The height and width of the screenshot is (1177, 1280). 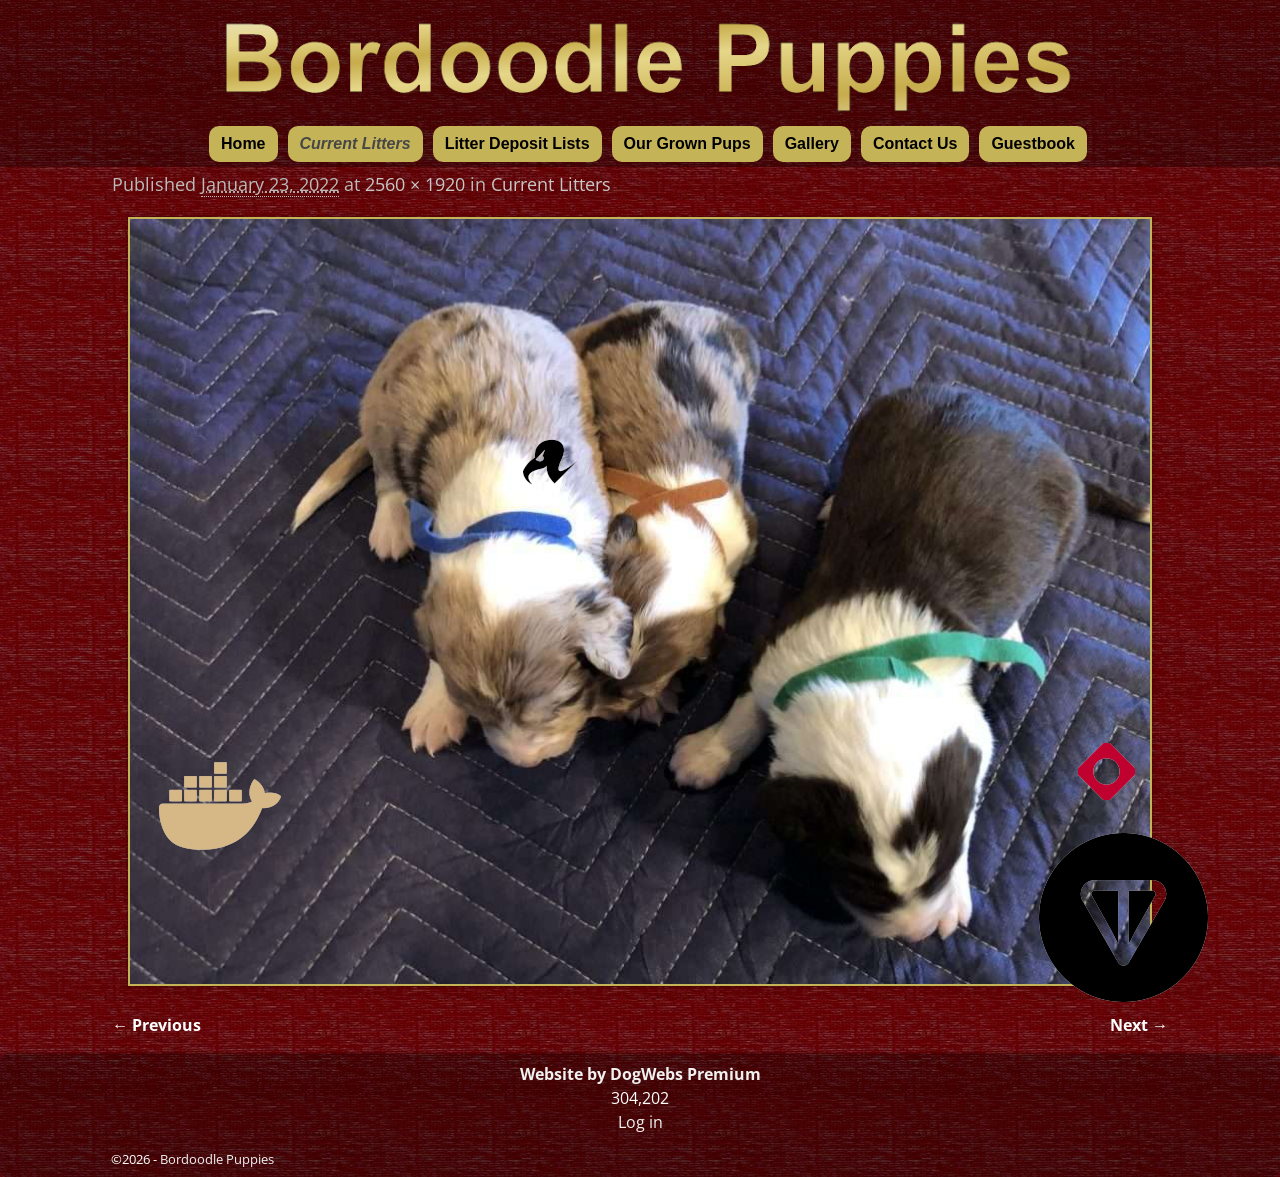 What do you see at coordinates (1106, 771) in the screenshot?
I see `cloudsmith logo` at bounding box center [1106, 771].